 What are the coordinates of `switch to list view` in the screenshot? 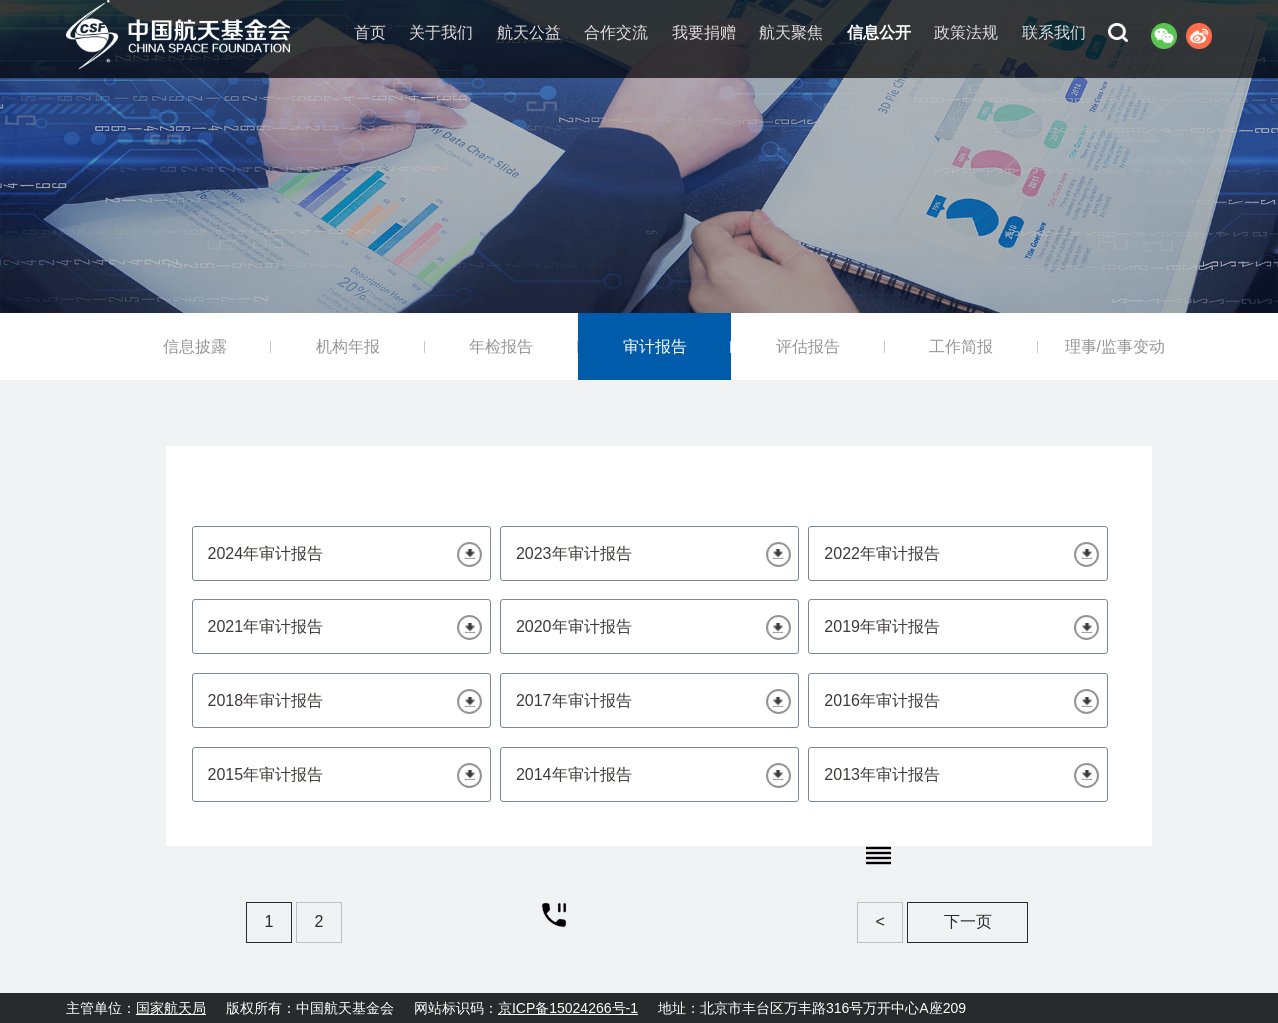 It's located at (878, 855).